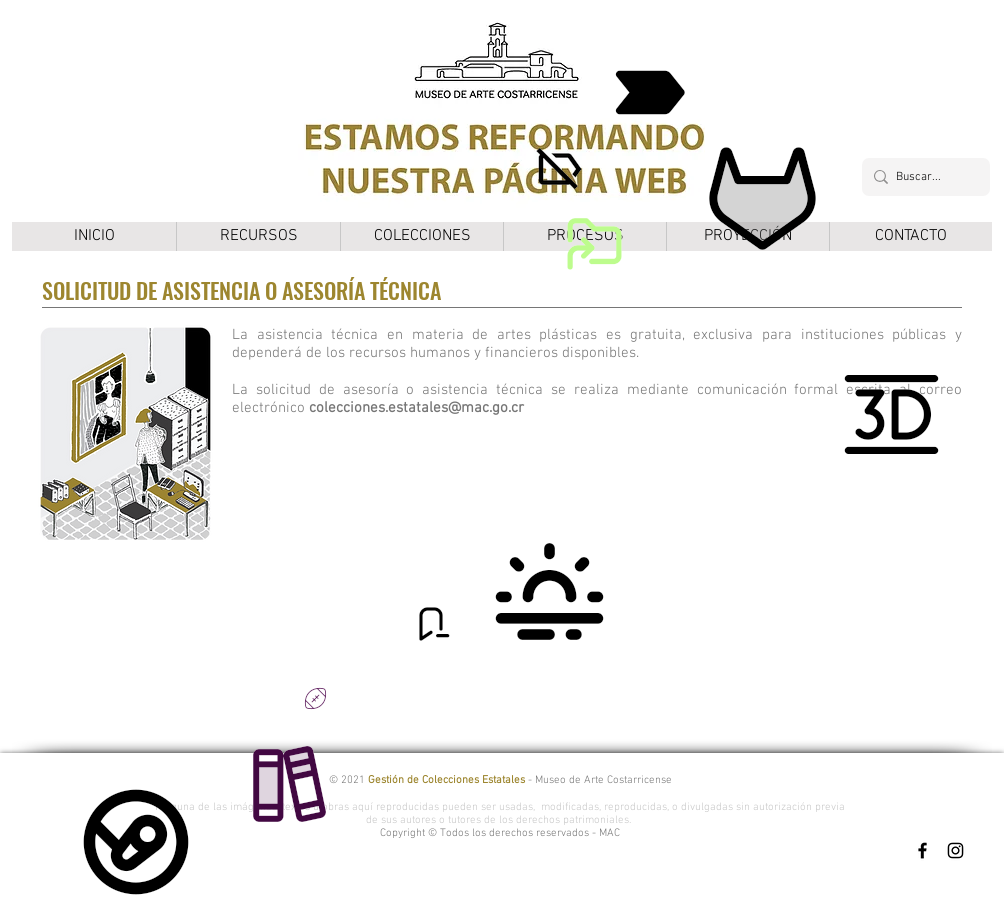 The width and height of the screenshot is (1004, 923). What do you see at coordinates (136, 842) in the screenshot?
I see `open steam gaming platform` at bounding box center [136, 842].